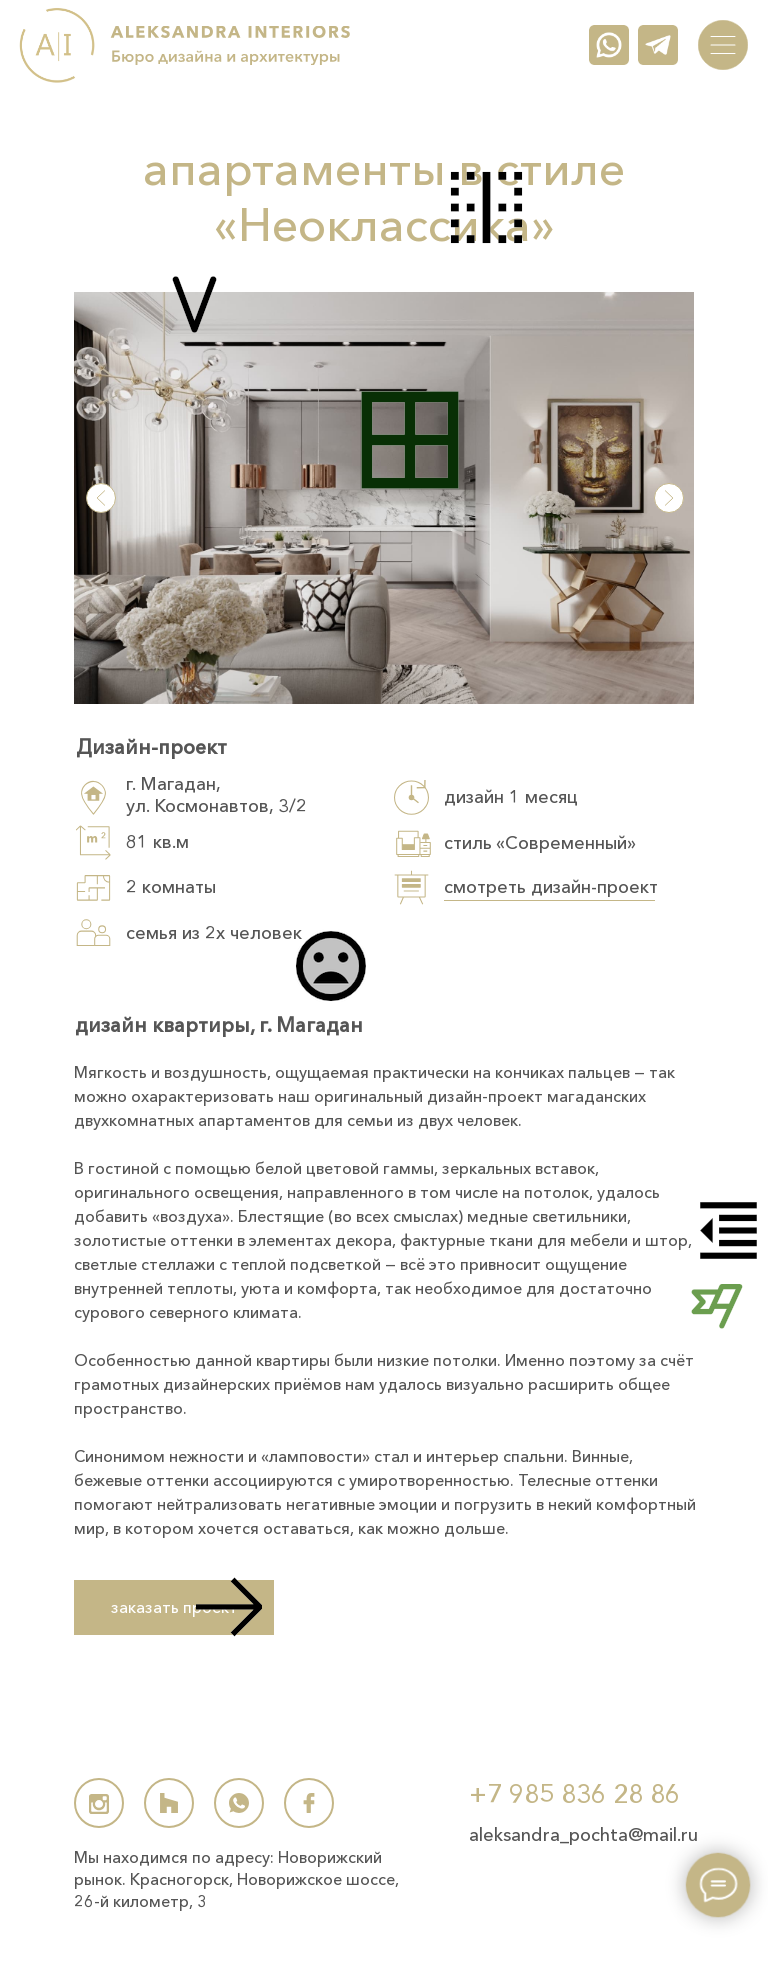 This screenshot has height=1965, width=768. I want to click on navigate to the next item or screen, so click(229, 1604).